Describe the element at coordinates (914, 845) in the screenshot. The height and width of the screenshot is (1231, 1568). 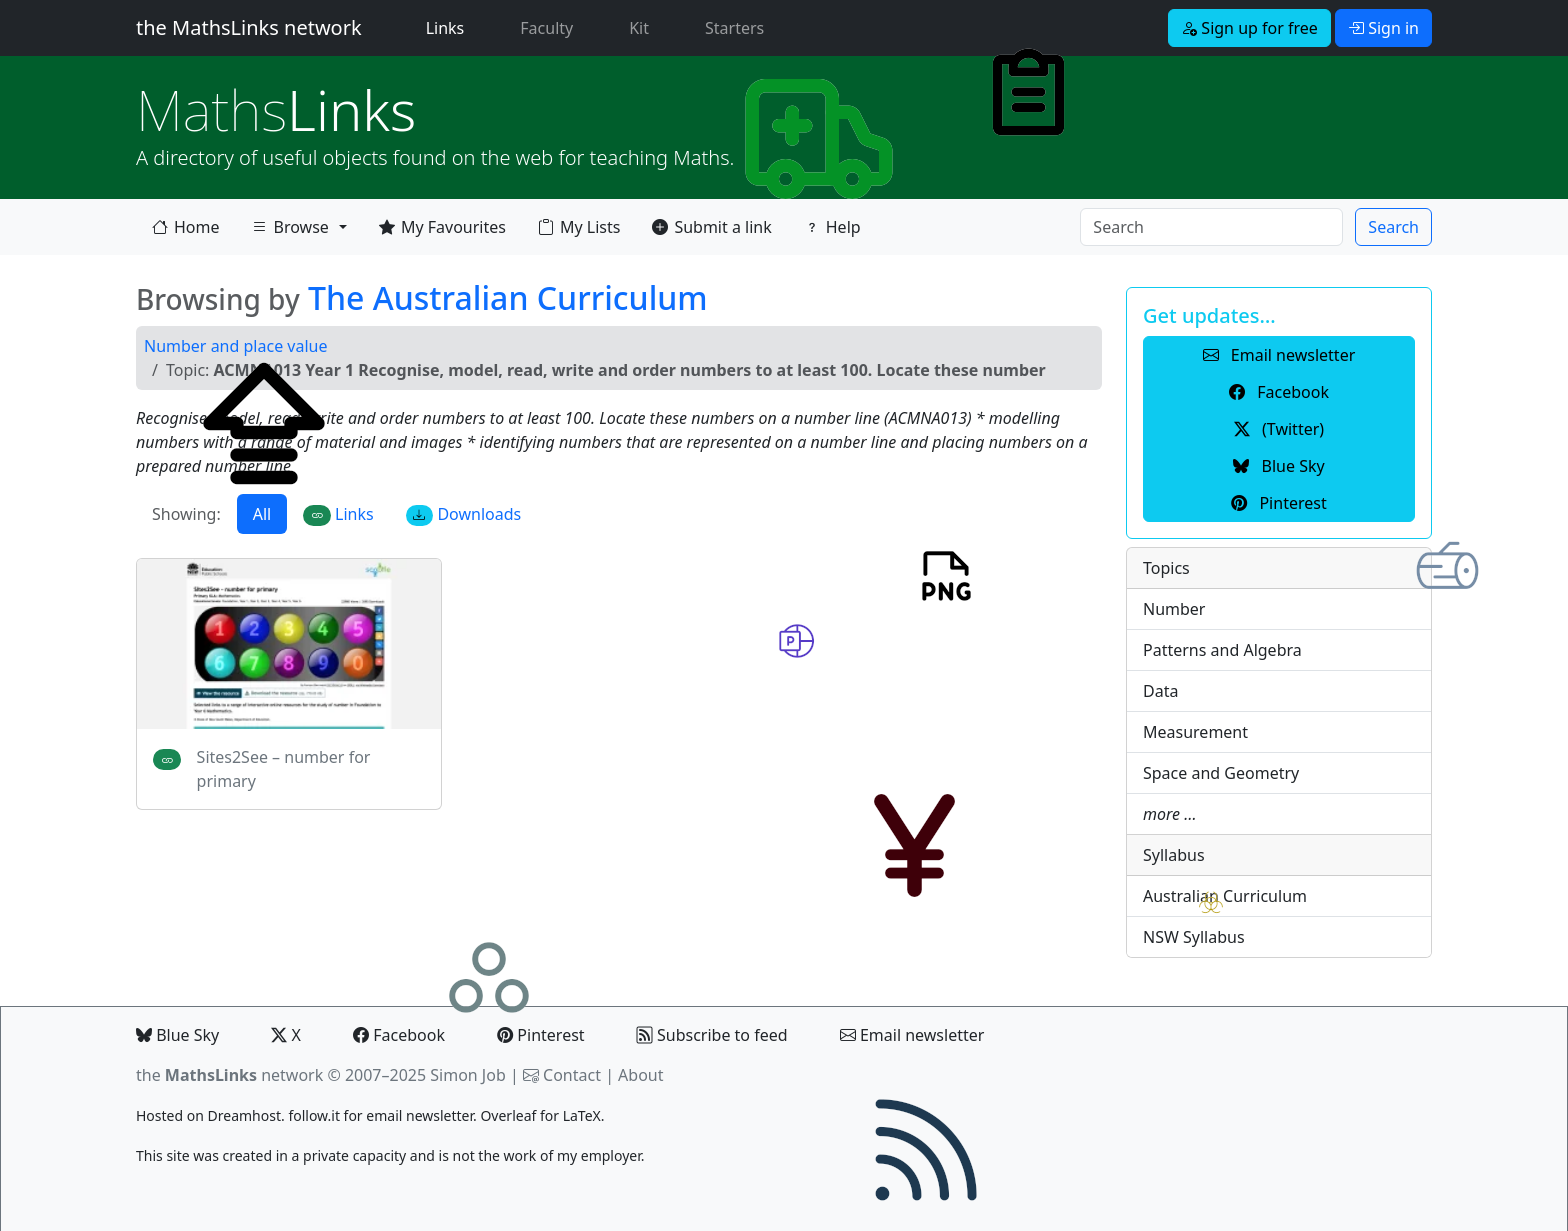
I see `view price in japanese yen` at that location.